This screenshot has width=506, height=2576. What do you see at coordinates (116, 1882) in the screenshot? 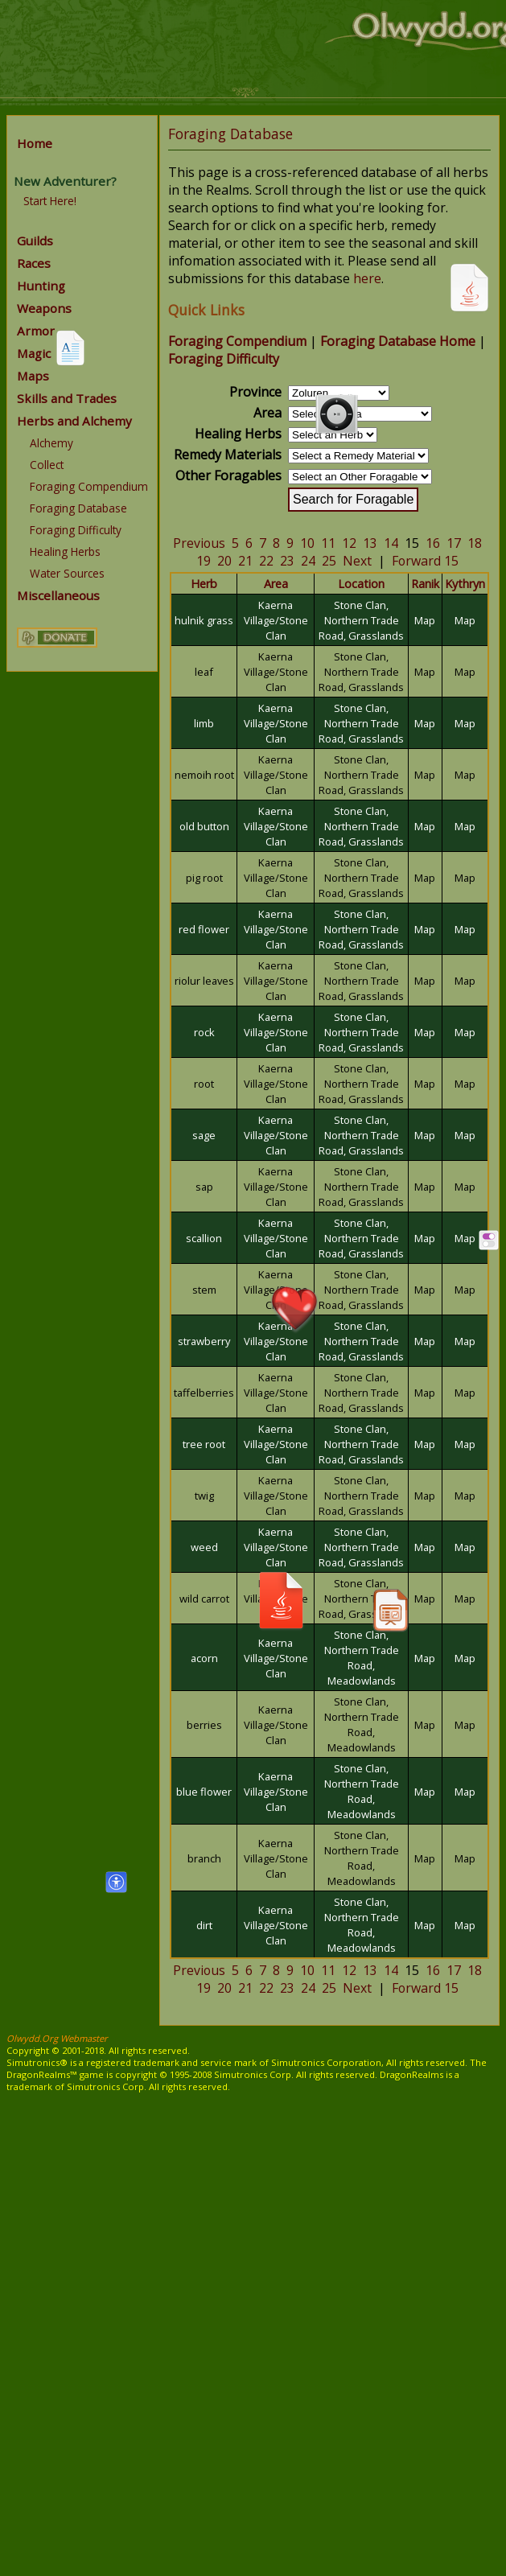
I see `access accessibility settings` at bounding box center [116, 1882].